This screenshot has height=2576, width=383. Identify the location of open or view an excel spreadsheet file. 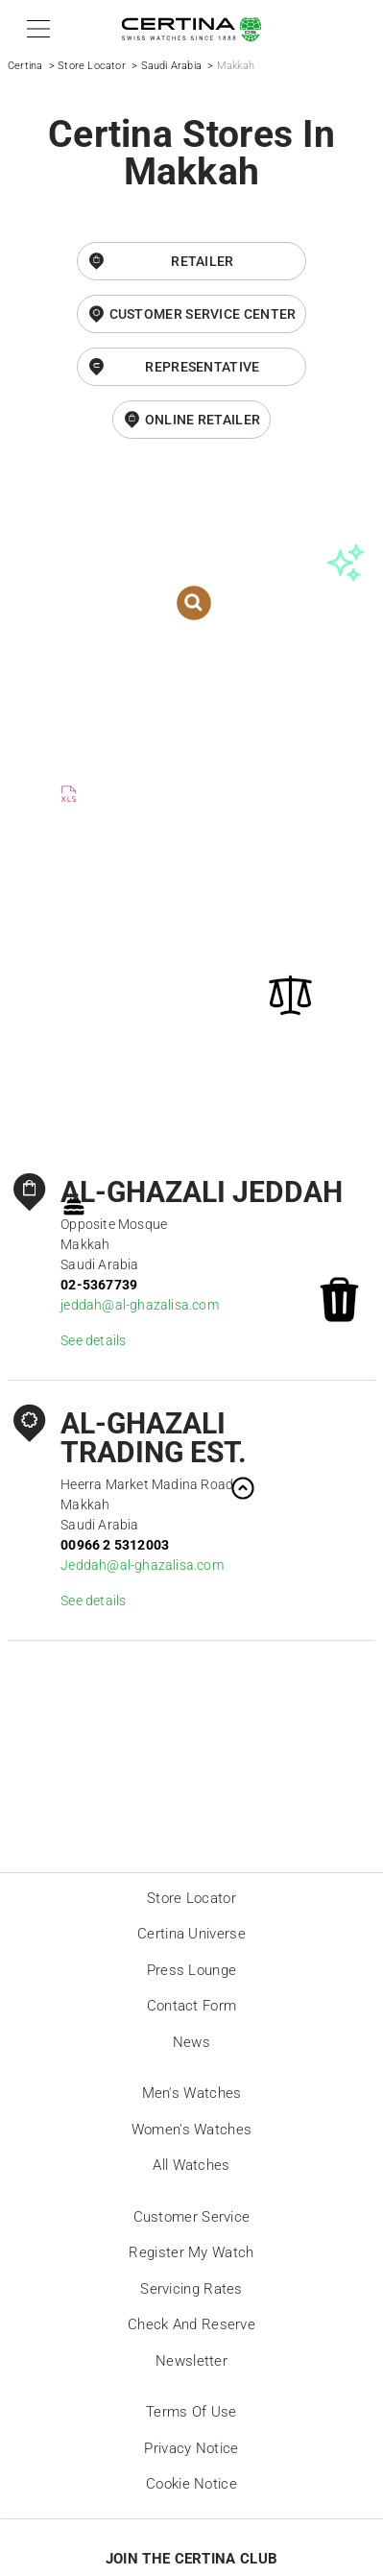
(68, 794).